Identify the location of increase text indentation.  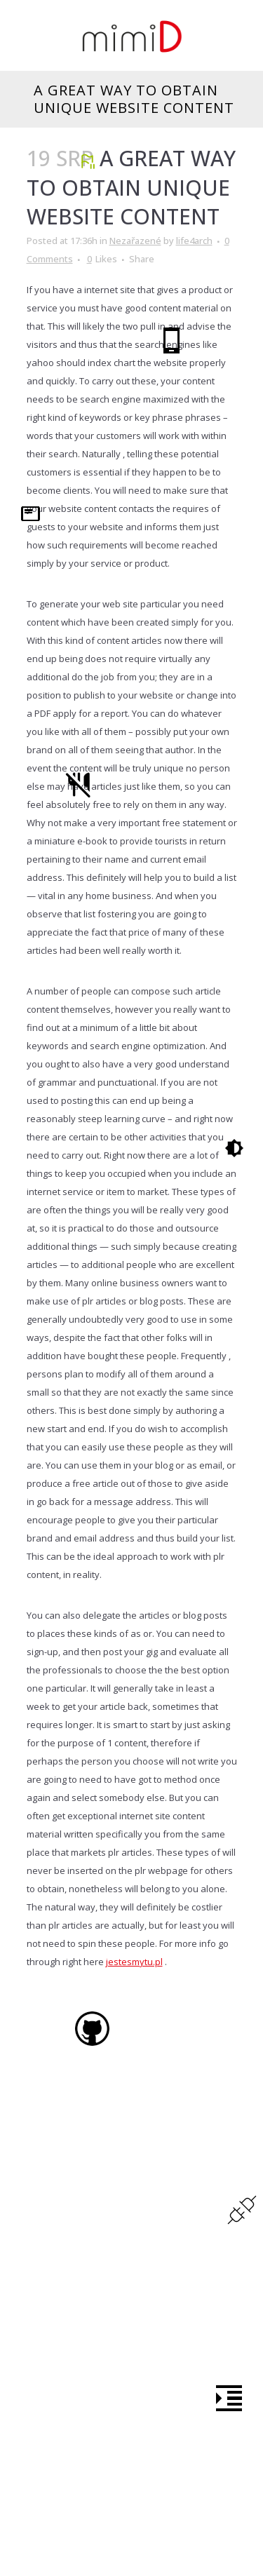
(229, 2398).